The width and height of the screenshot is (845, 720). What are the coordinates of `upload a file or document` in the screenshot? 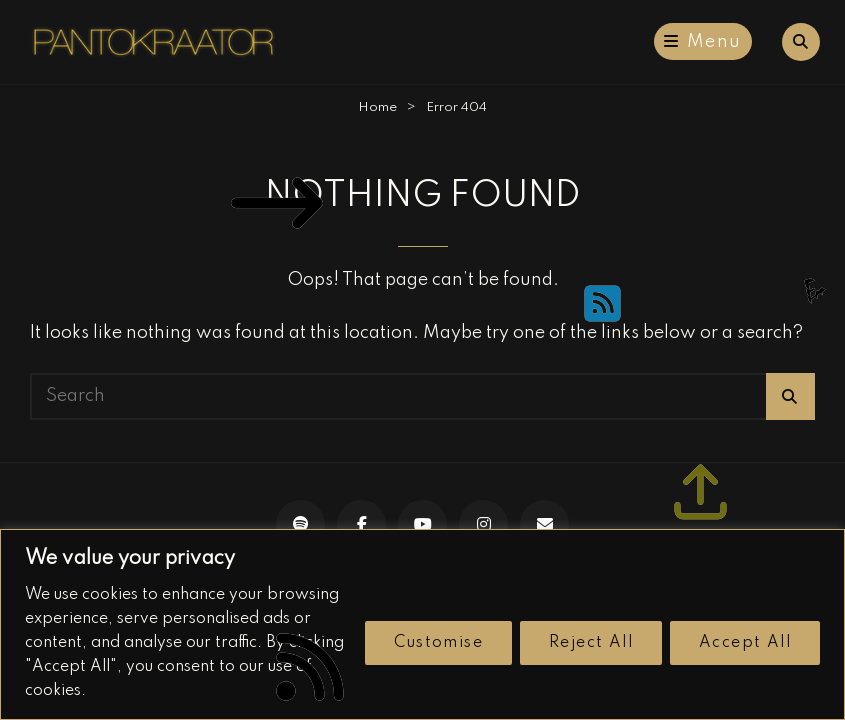 It's located at (700, 490).